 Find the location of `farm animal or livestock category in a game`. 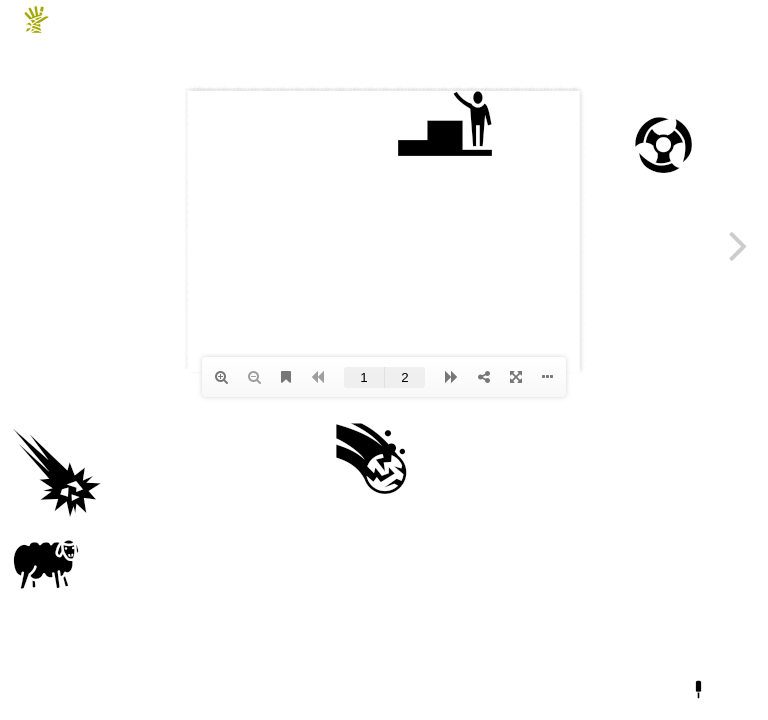

farm animal or livestock category in a game is located at coordinates (45, 562).